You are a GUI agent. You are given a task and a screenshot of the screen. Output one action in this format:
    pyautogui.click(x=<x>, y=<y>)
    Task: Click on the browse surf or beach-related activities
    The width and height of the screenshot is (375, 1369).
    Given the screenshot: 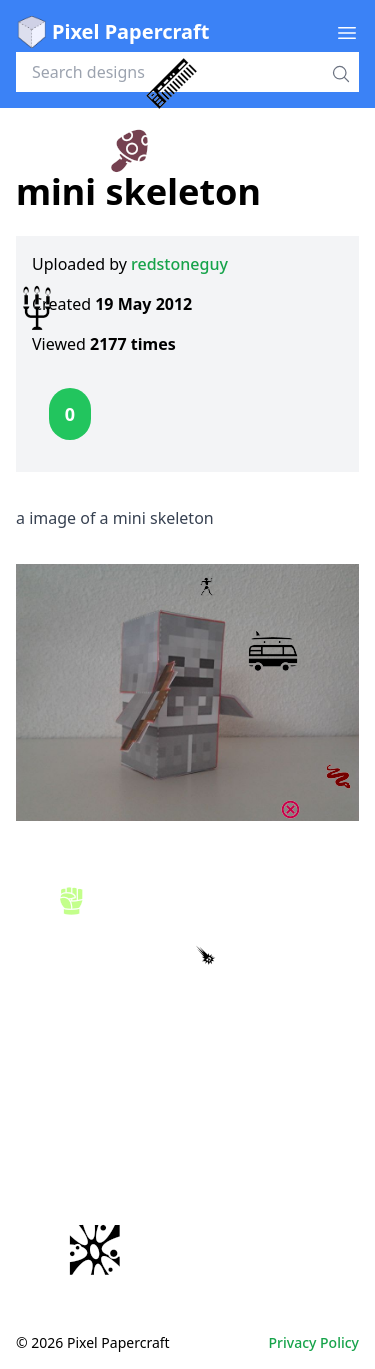 What is the action you would take?
    pyautogui.click(x=273, y=649)
    